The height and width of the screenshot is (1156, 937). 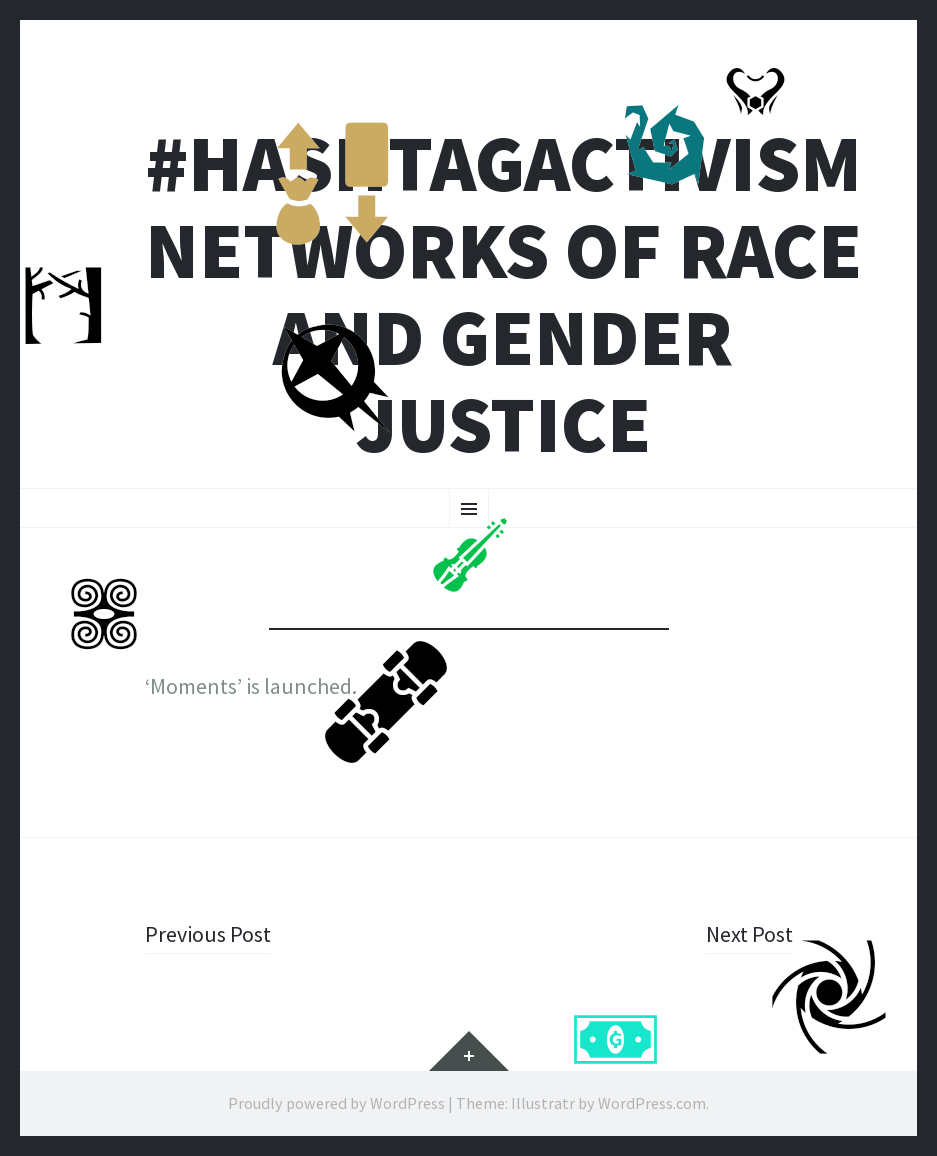 What do you see at coordinates (755, 91) in the screenshot?
I see `view jewelry or accessories inventory` at bounding box center [755, 91].